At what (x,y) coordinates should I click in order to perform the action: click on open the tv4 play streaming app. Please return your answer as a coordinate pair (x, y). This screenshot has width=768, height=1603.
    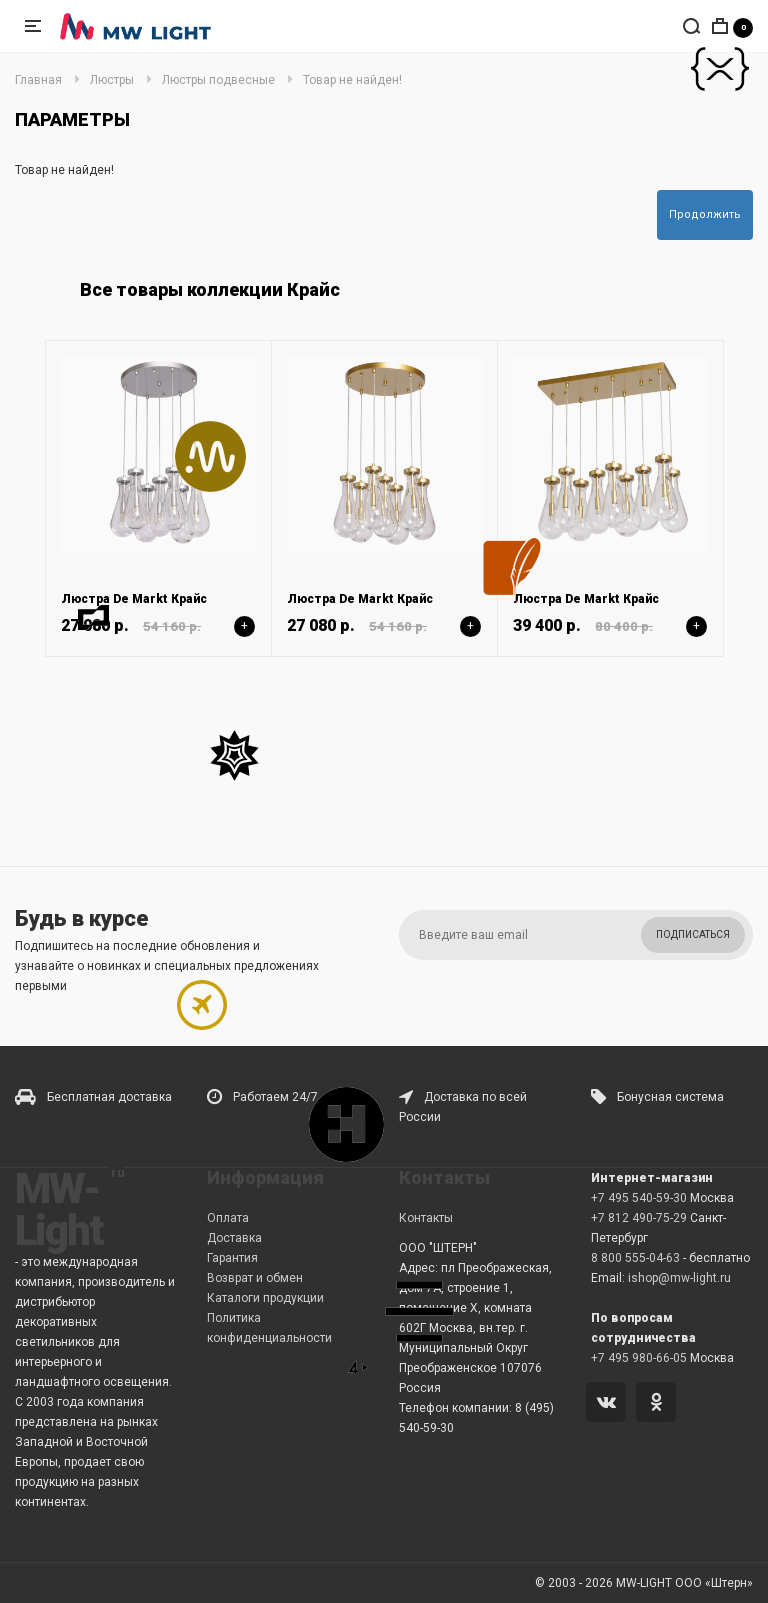
    Looking at the image, I should click on (358, 1367).